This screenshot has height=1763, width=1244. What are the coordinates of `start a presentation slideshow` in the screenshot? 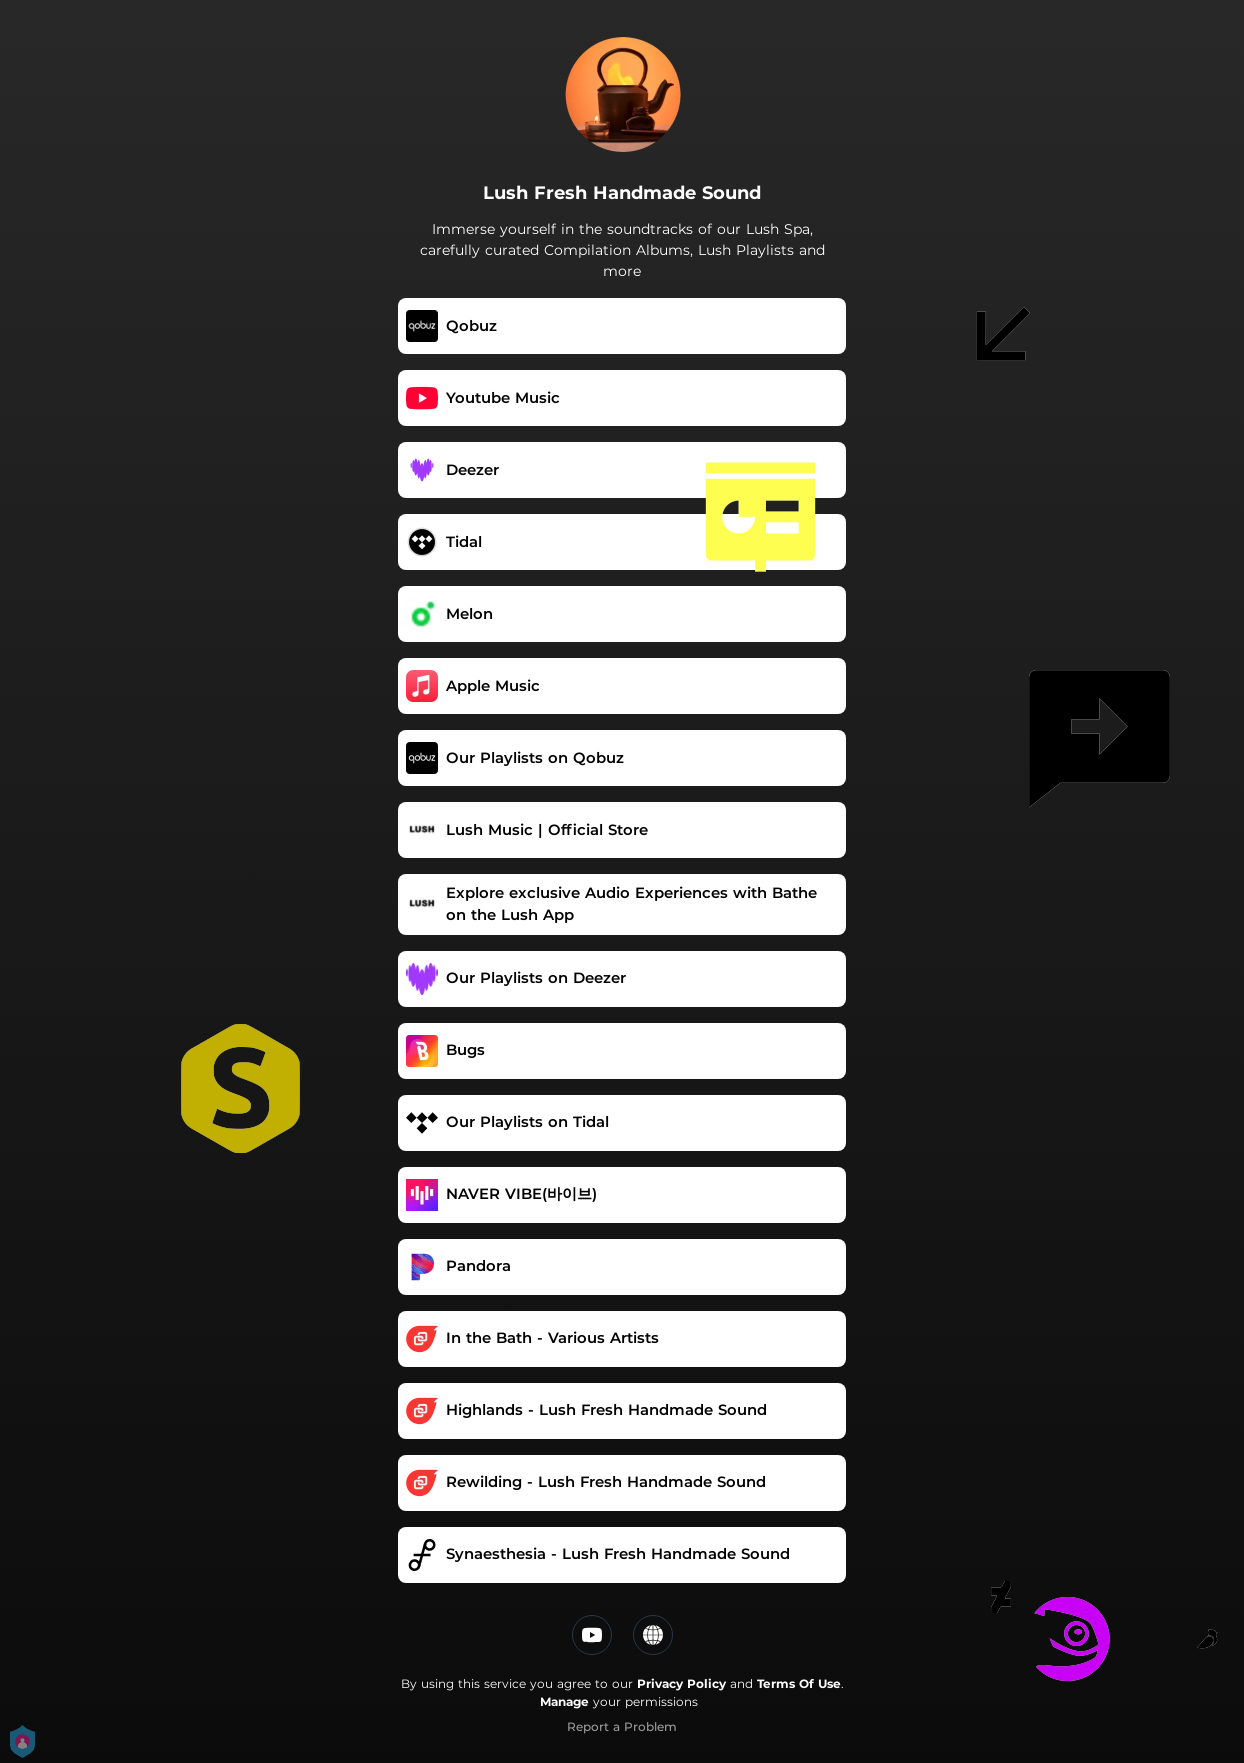 It's located at (760, 511).